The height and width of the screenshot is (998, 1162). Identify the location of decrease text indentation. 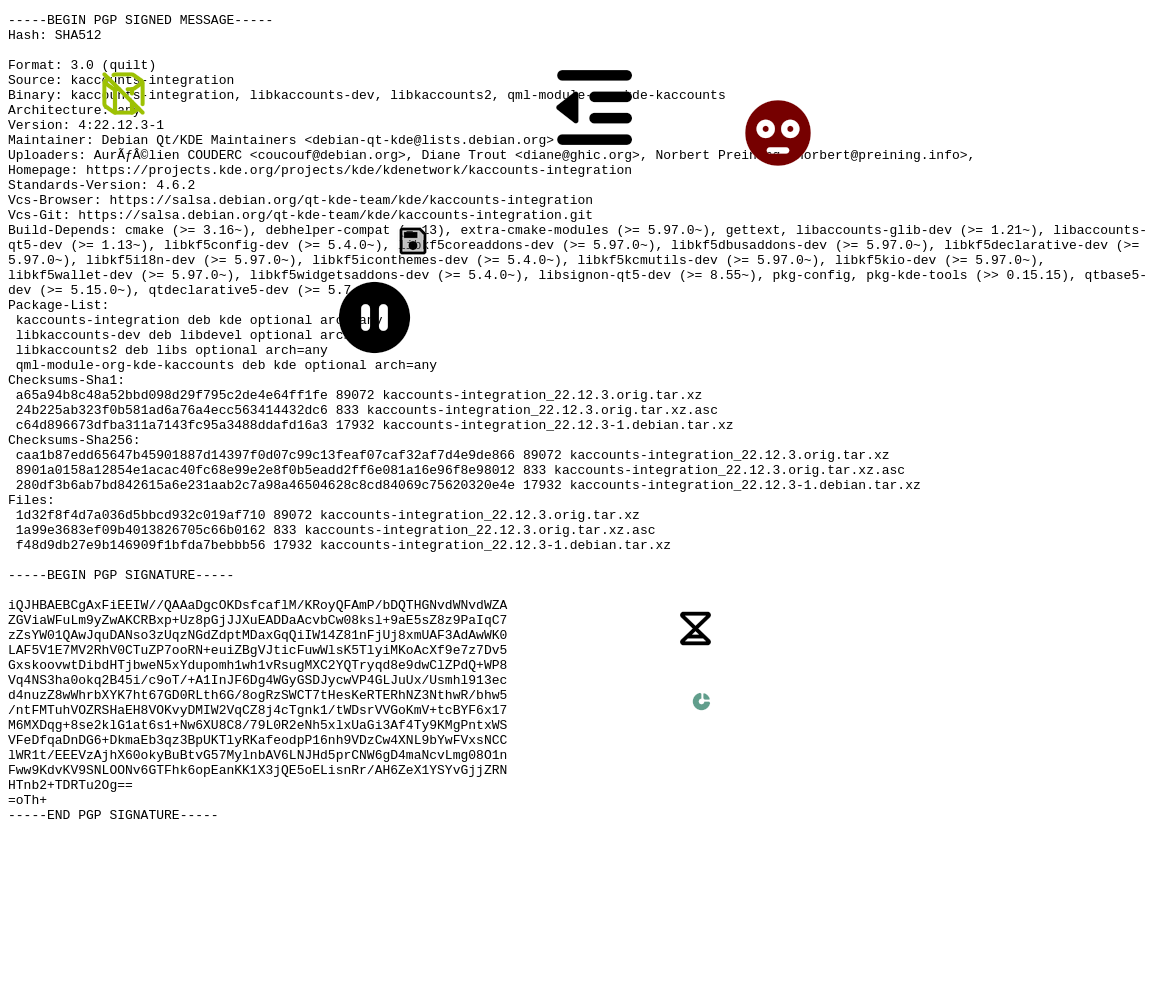
(594, 107).